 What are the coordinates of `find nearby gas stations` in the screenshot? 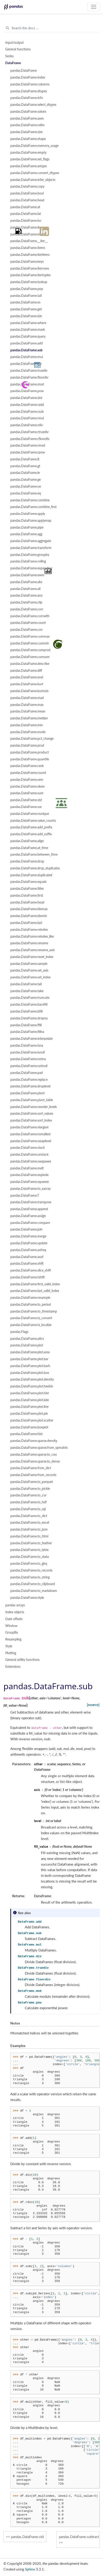 It's located at (18, 231).